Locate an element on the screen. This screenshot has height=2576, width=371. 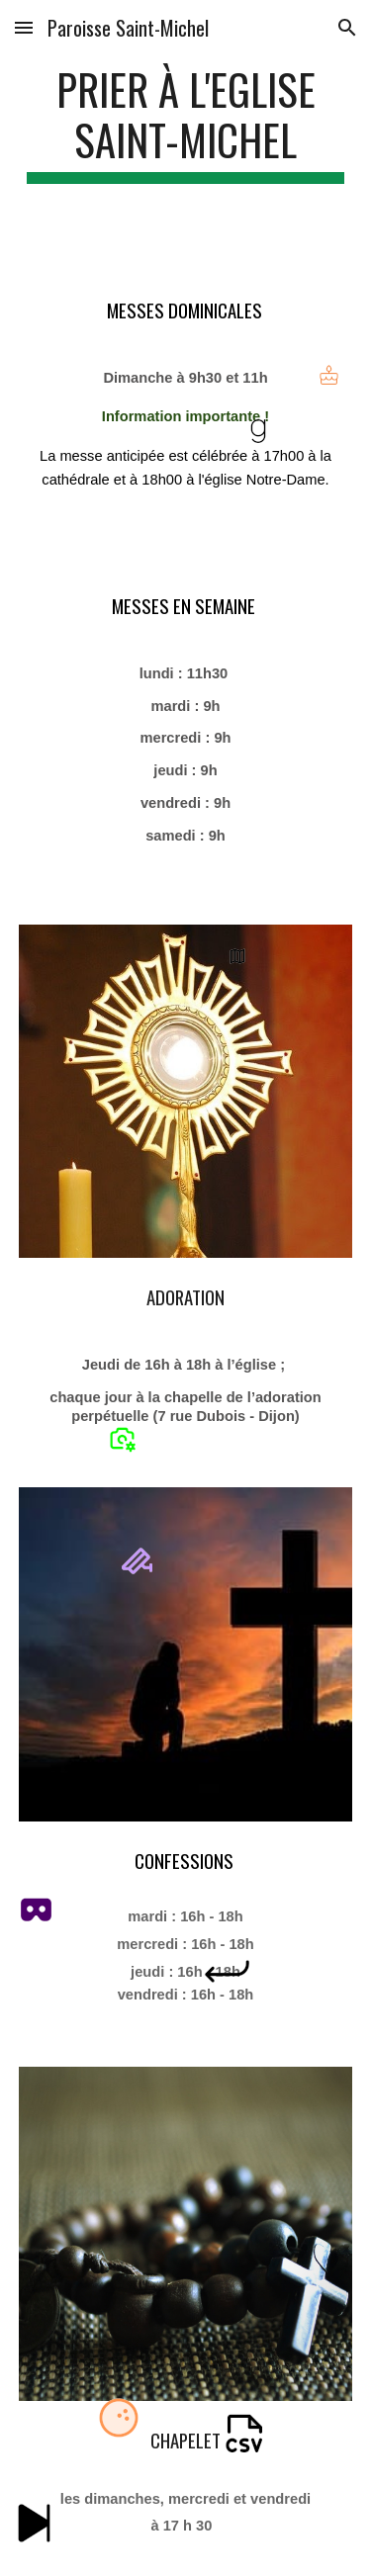
open the goodreads app is located at coordinates (258, 431).